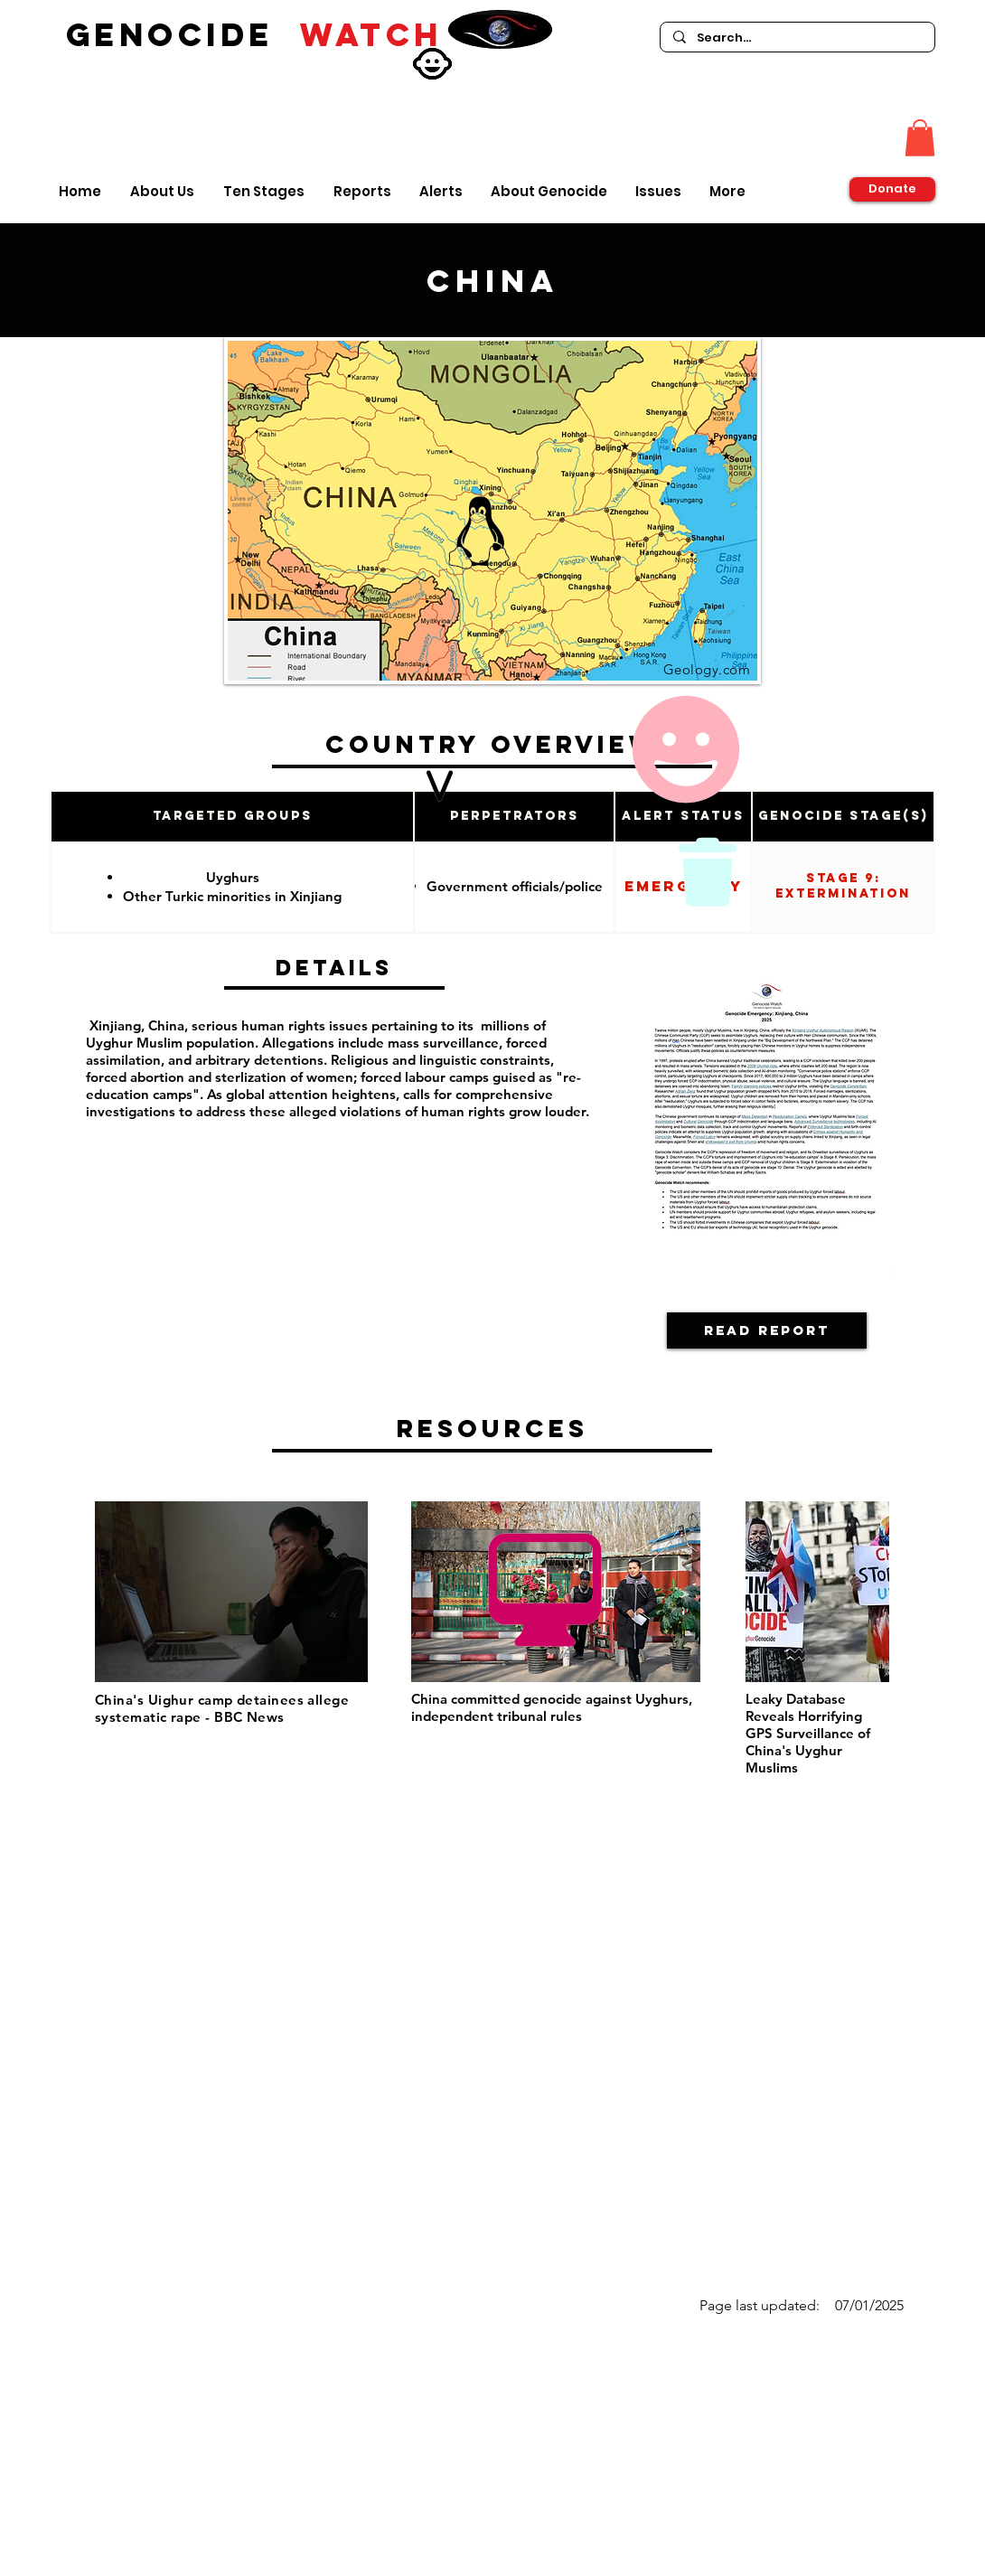 Image resolution: width=985 pixels, height=2576 pixels. I want to click on indicates linux operating system compatibility, so click(479, 533).